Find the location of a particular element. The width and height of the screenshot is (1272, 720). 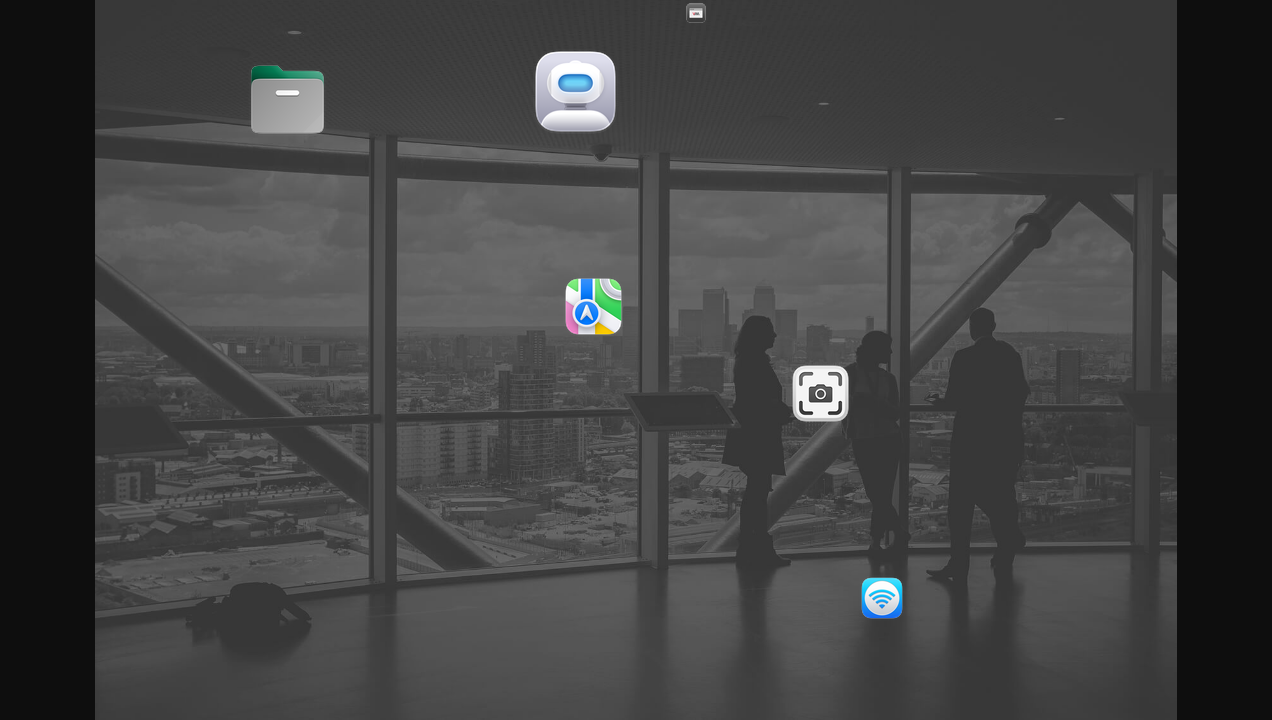

open Automator app for macOS is located at coordinates (575, 91).